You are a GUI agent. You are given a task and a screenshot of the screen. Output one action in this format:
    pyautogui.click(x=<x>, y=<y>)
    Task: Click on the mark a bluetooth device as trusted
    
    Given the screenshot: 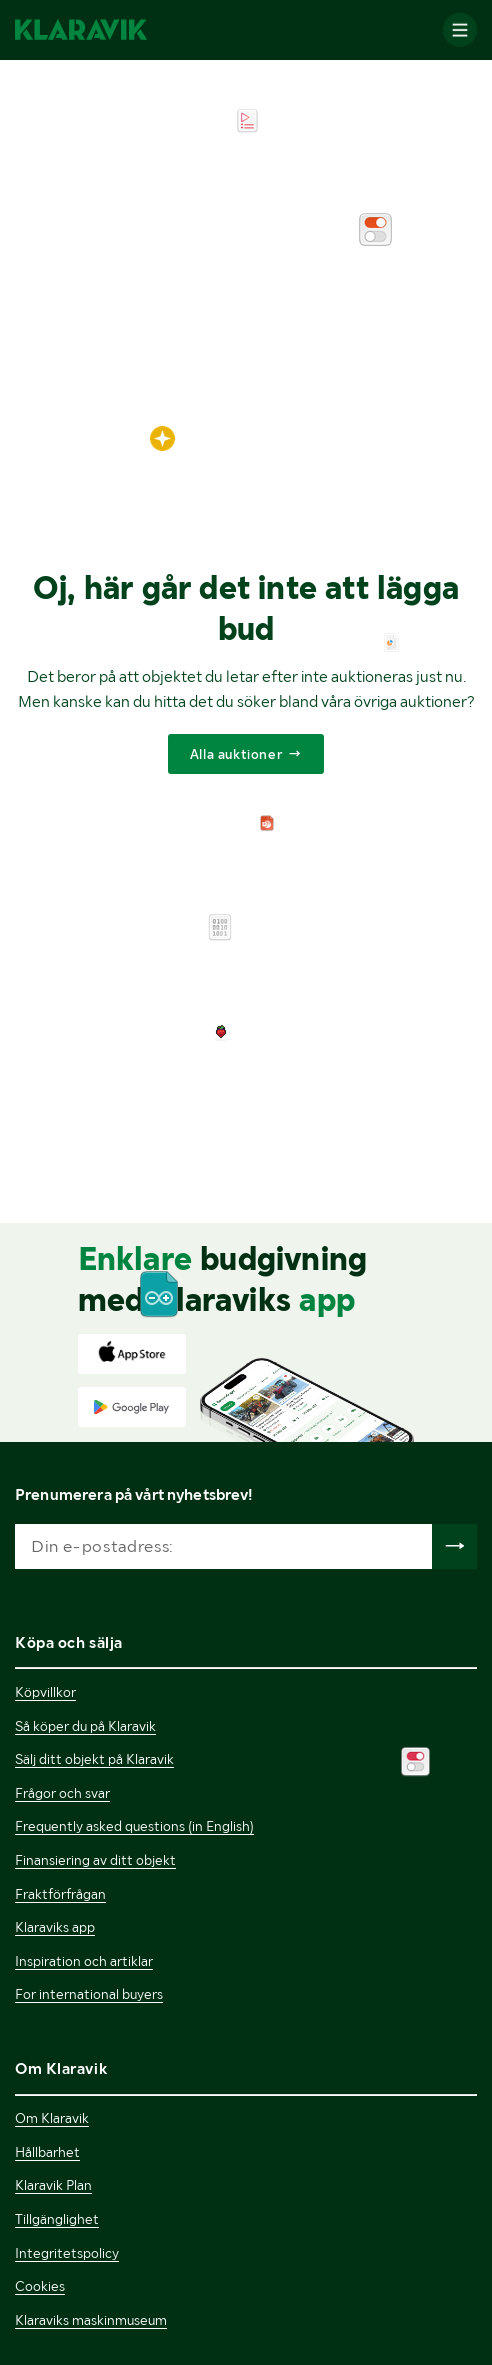 What is the action you would take?
    pyautogui.click(x=162, y=438)
    